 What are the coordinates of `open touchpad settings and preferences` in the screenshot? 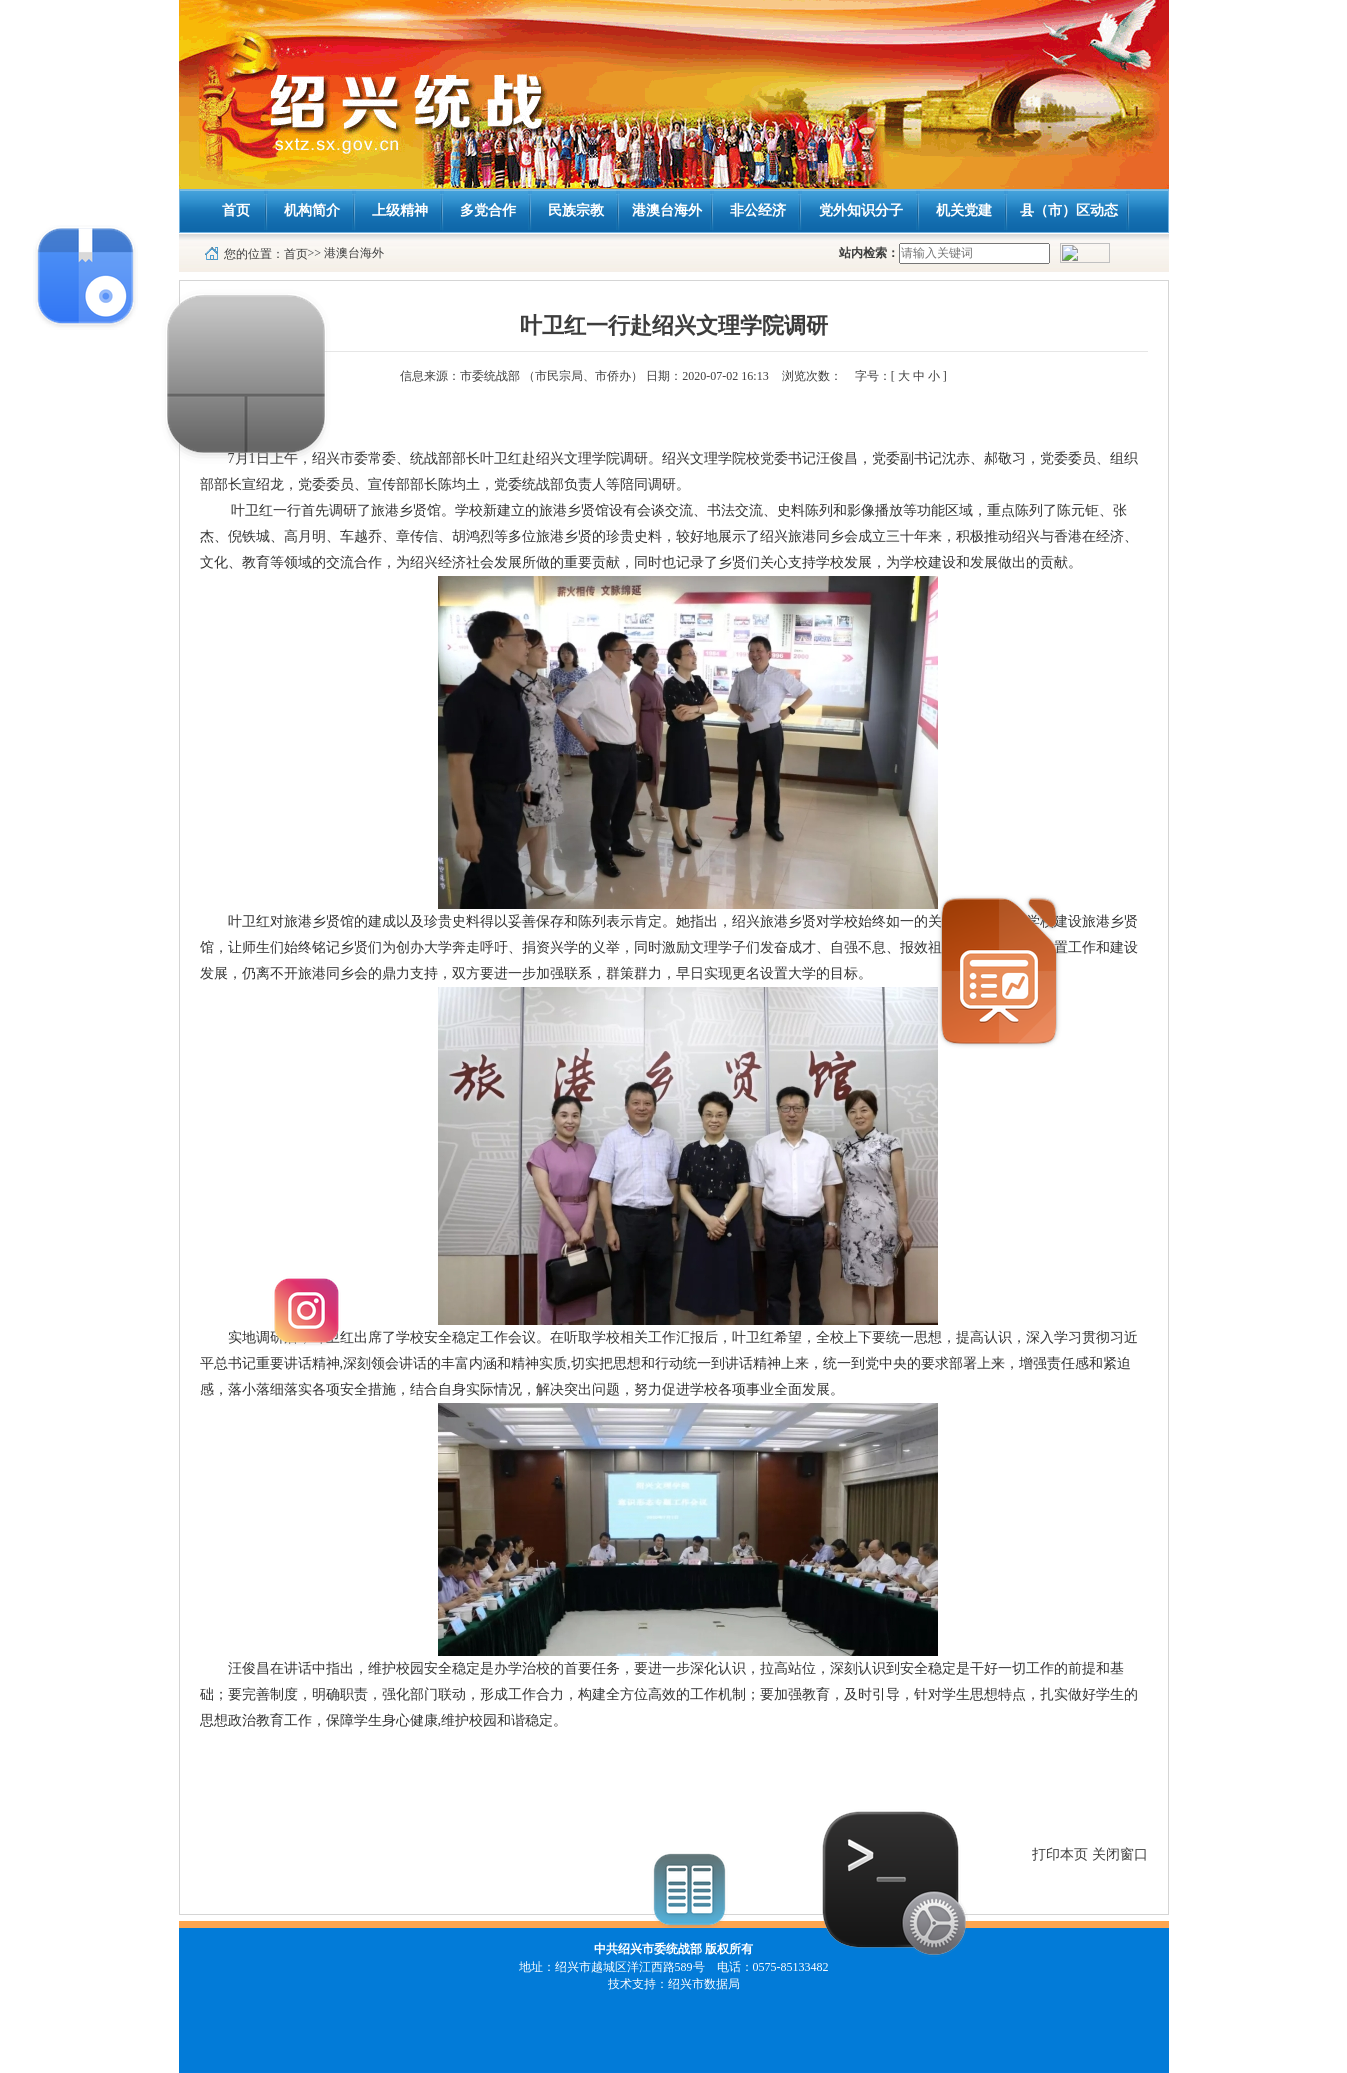 It's located at (246, 374).